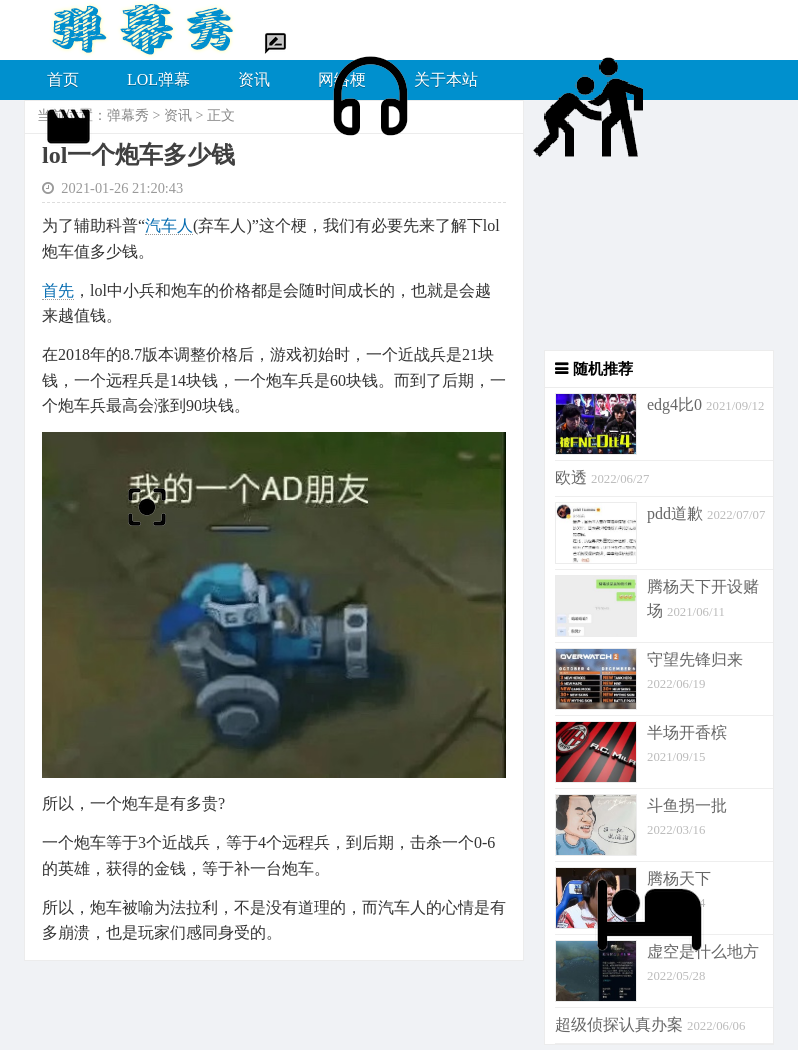  I want to click on create a new video or movie project, so click(68, 126).